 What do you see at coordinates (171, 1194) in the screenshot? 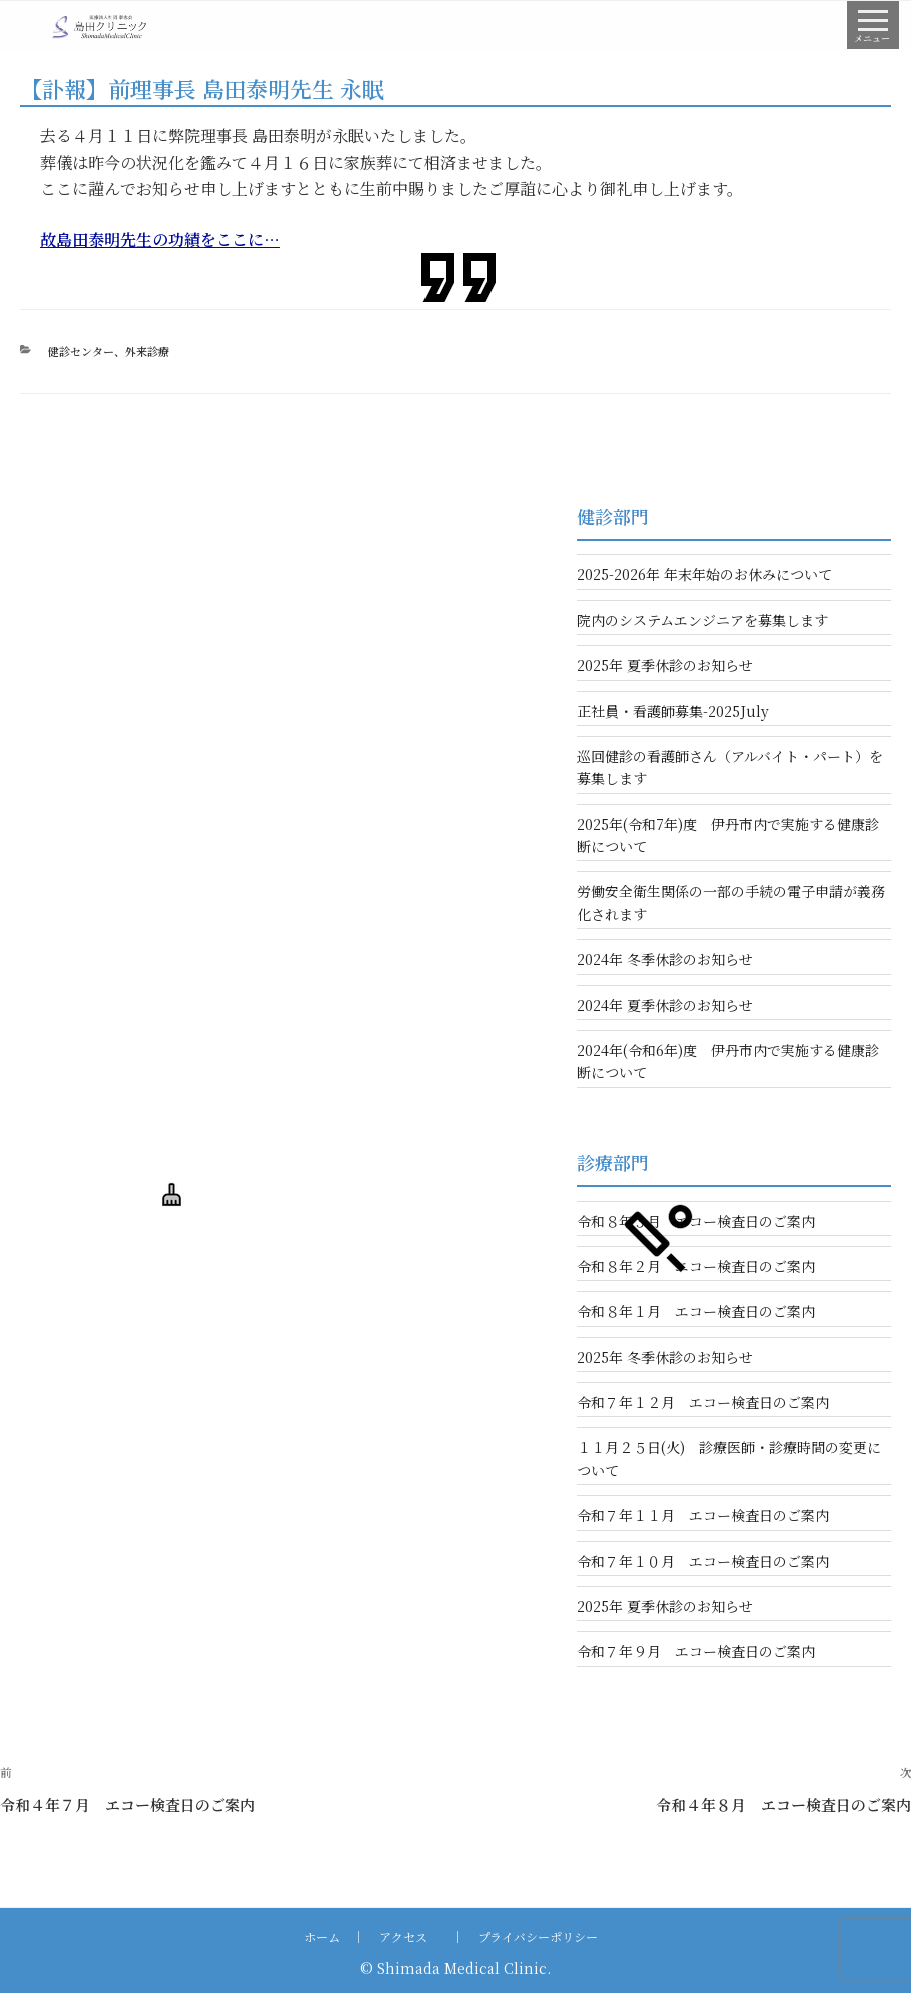
I see `access cleaning or housekeeping services` at bounding box center [171, 1194].